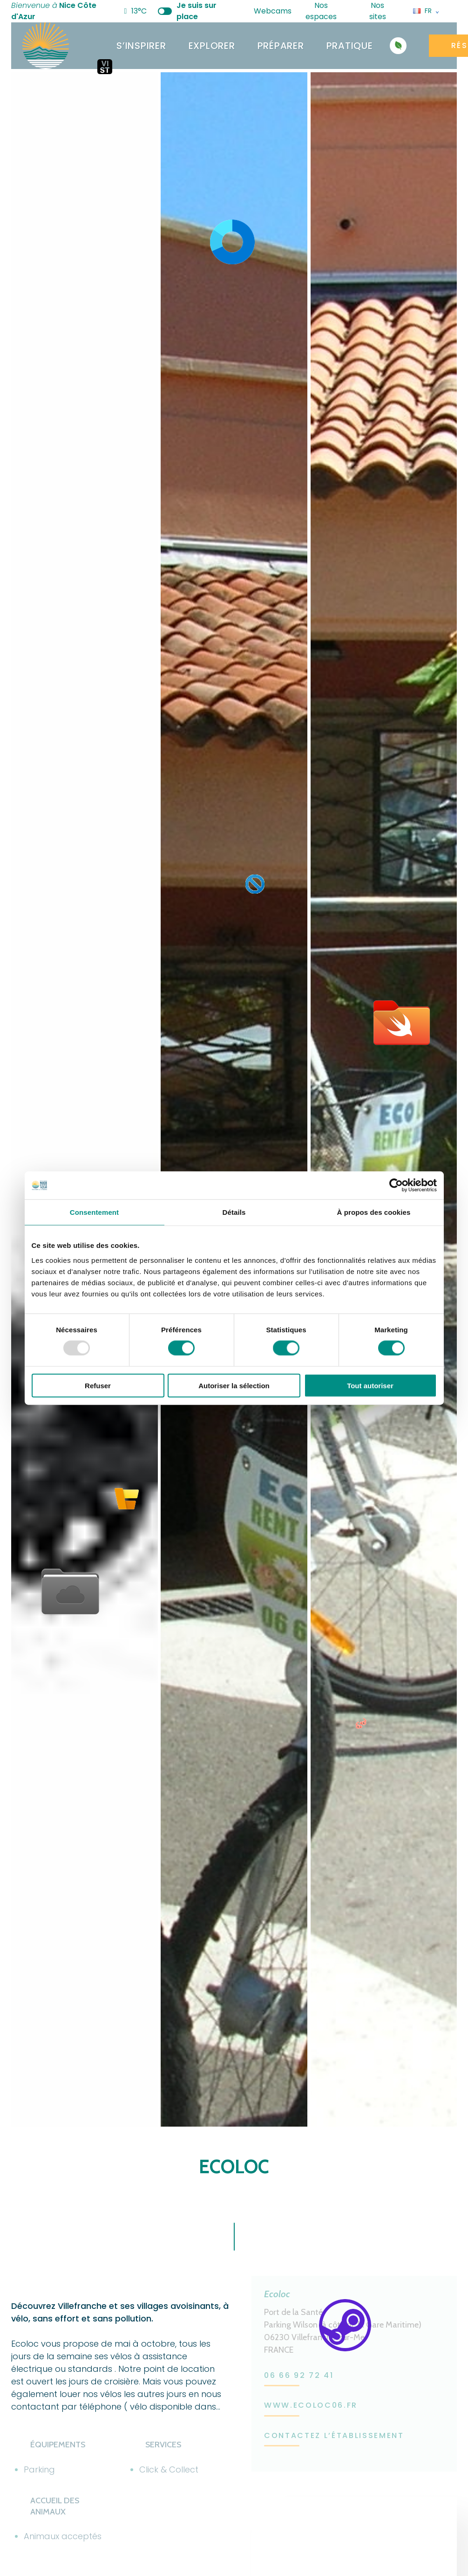 The image size is (468, 2576). I want to click on indicates access denied or permission blocked, so click(255, 884).